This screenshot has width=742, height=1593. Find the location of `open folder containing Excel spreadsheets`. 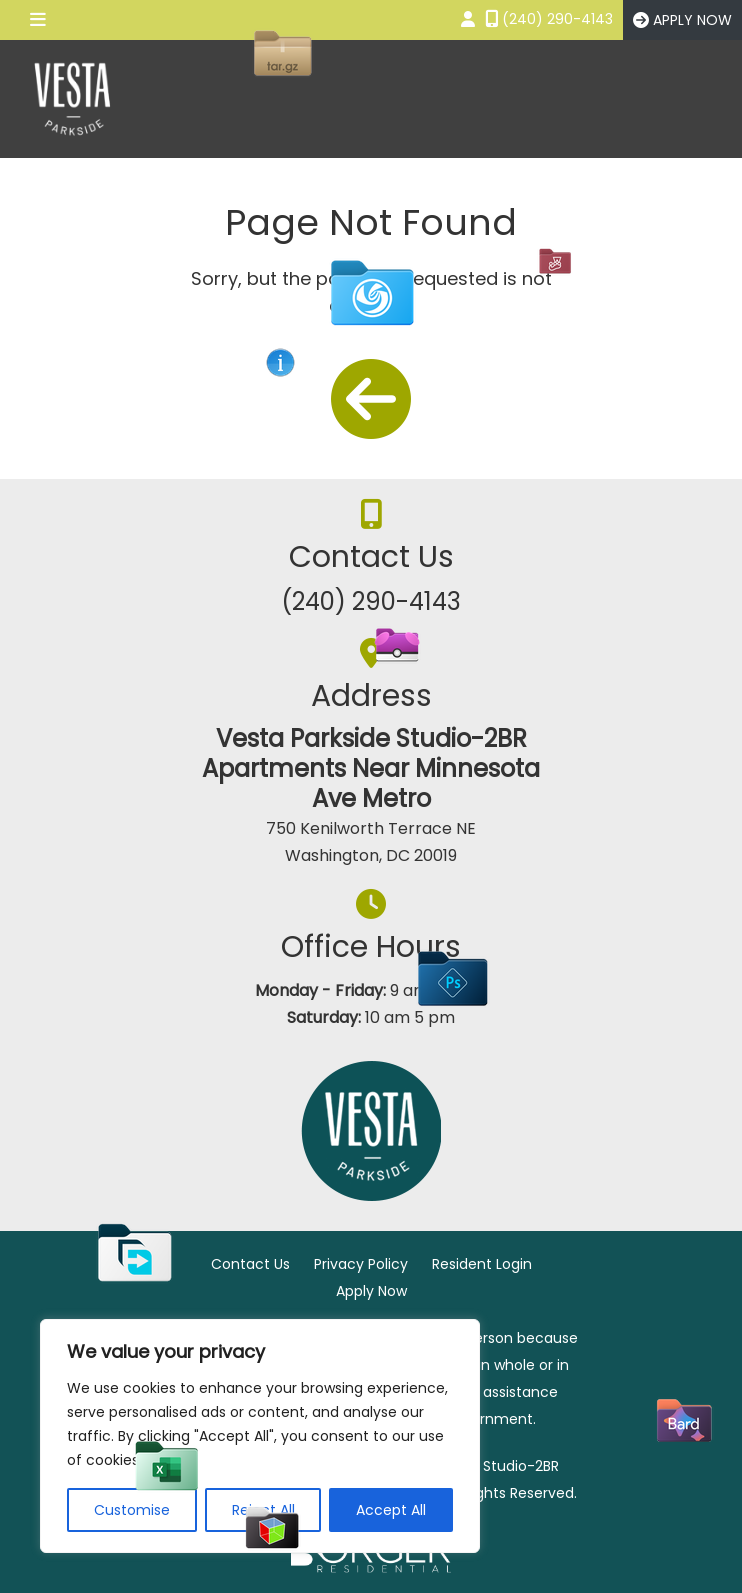

open folder containing Excel spreadsheets is located at coordinates (166, 1467).